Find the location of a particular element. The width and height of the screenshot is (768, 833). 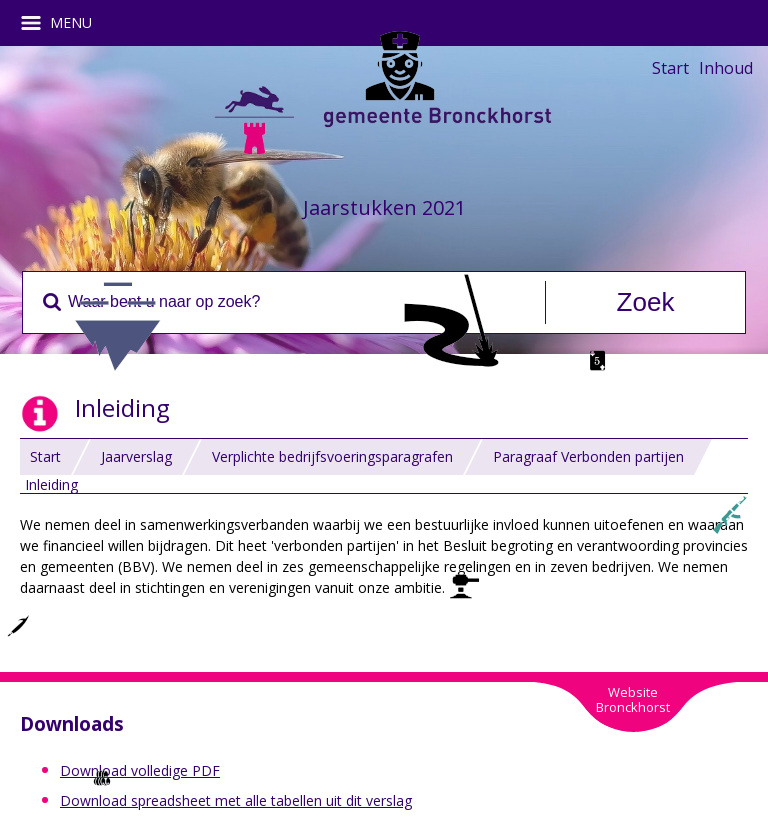

access platformer game level is located at coordinates (118, 324).